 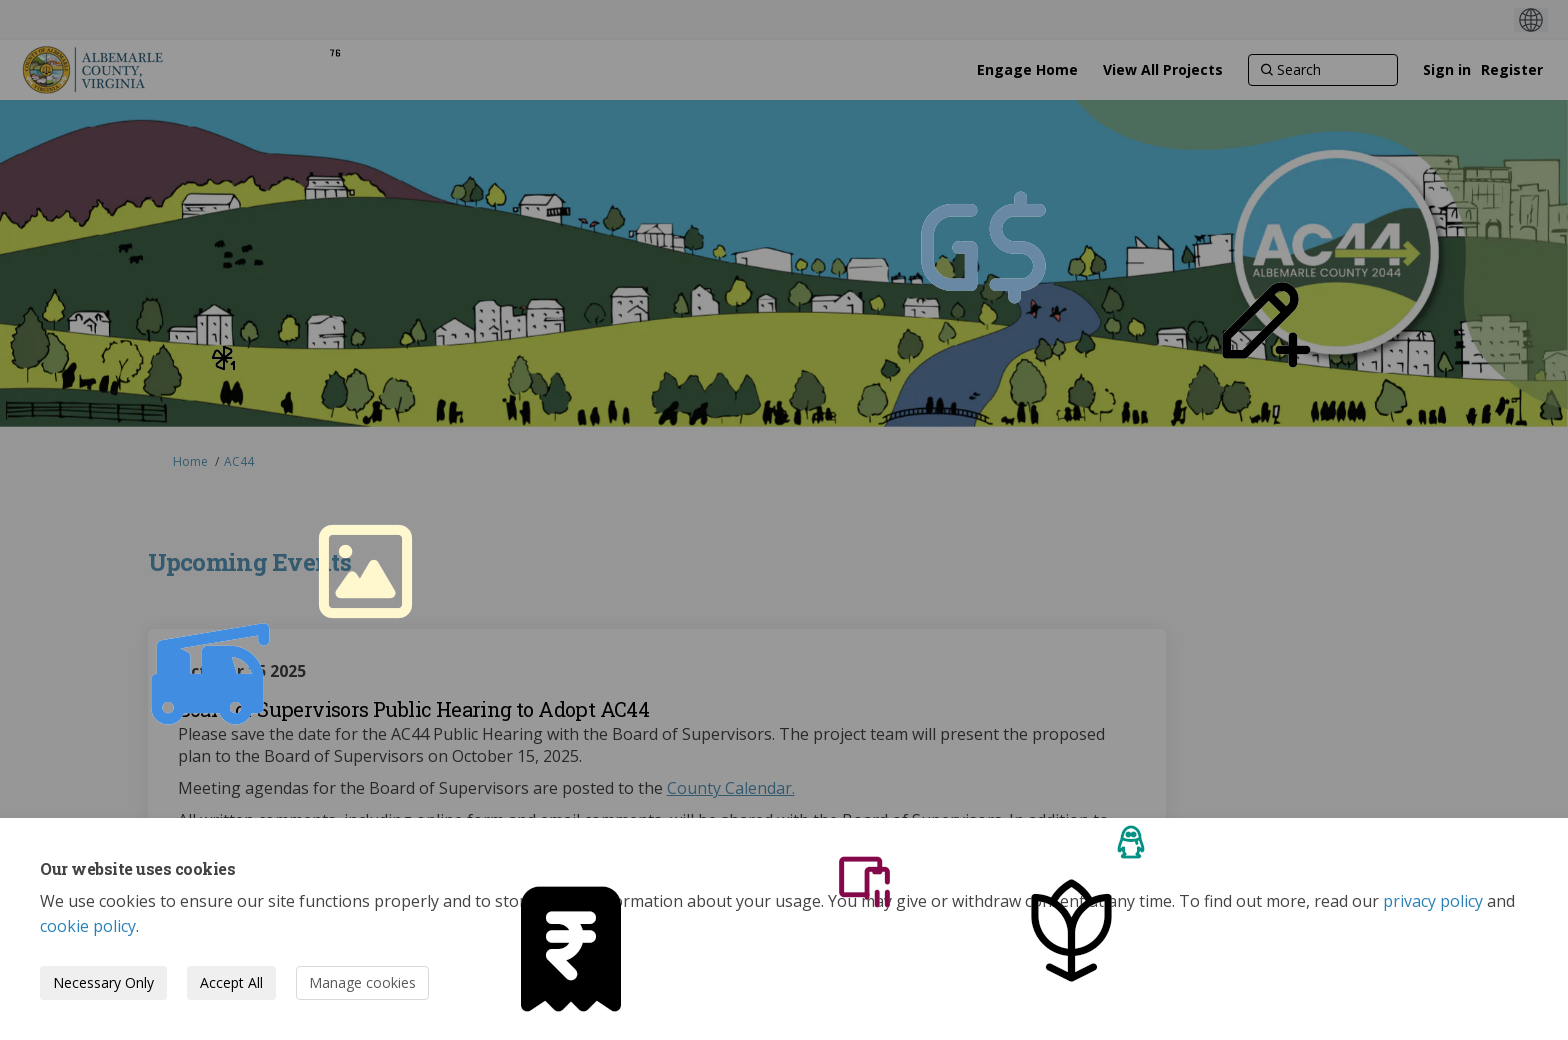 What do you see at coordinates (1131, 842) in the screenshot?
I see `open QQ messenger` at bounding box center [1131, 842].